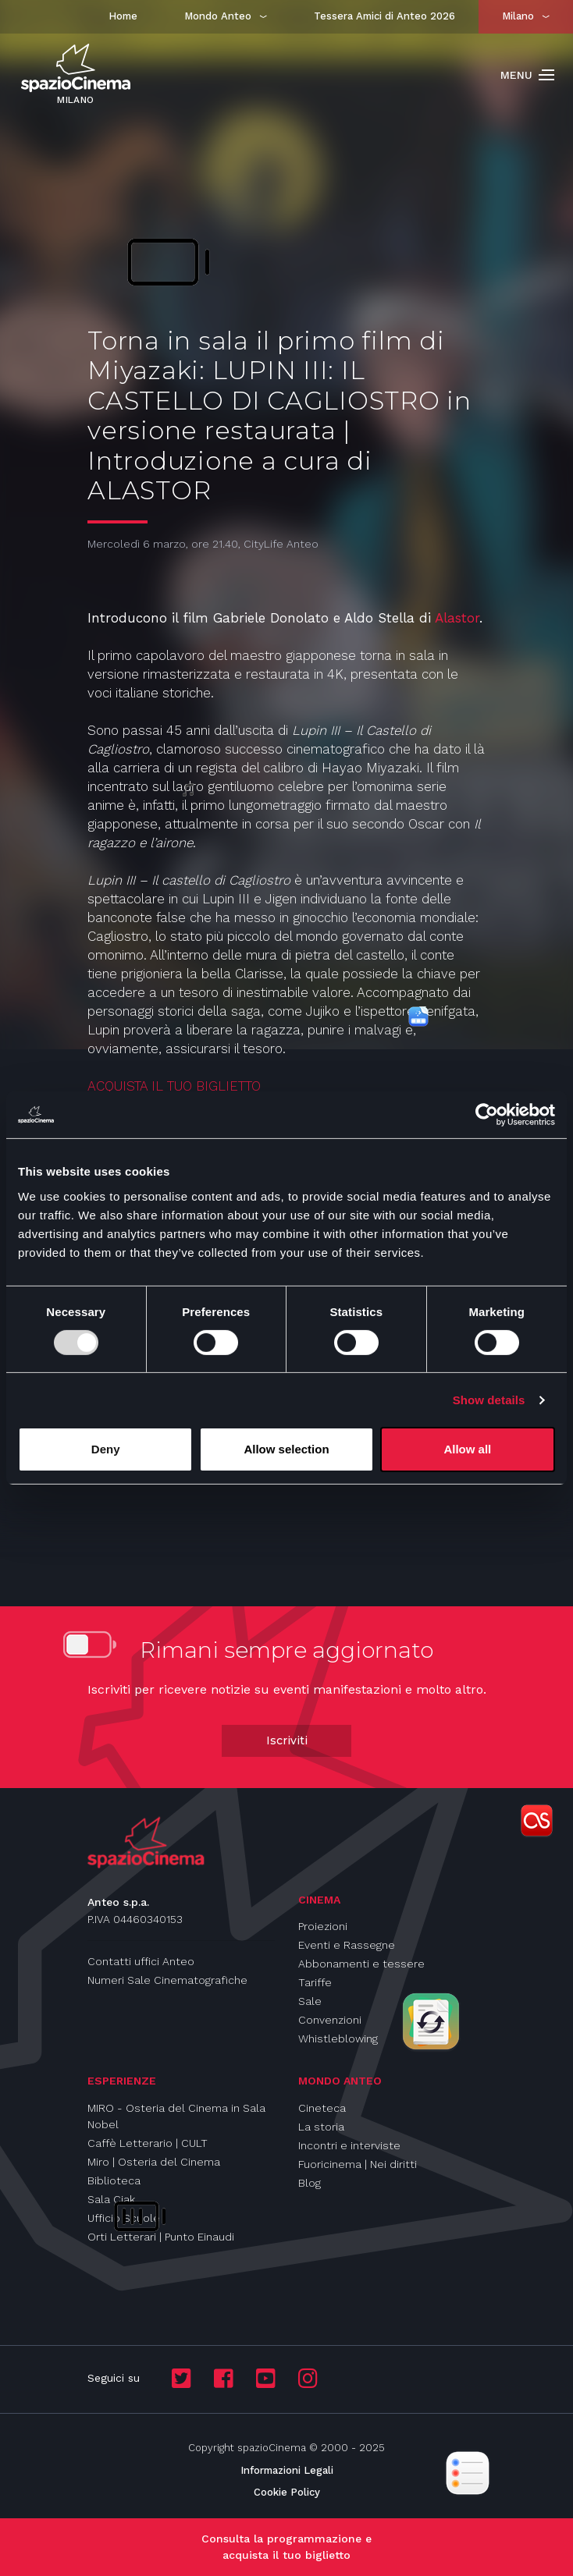 The height and width of the screenshot is (2576, 573). What do you see at coordinates (167, 262) in the screenshot?
I see `indicates battery is empty or depleted` at bounding box center [167, 262].